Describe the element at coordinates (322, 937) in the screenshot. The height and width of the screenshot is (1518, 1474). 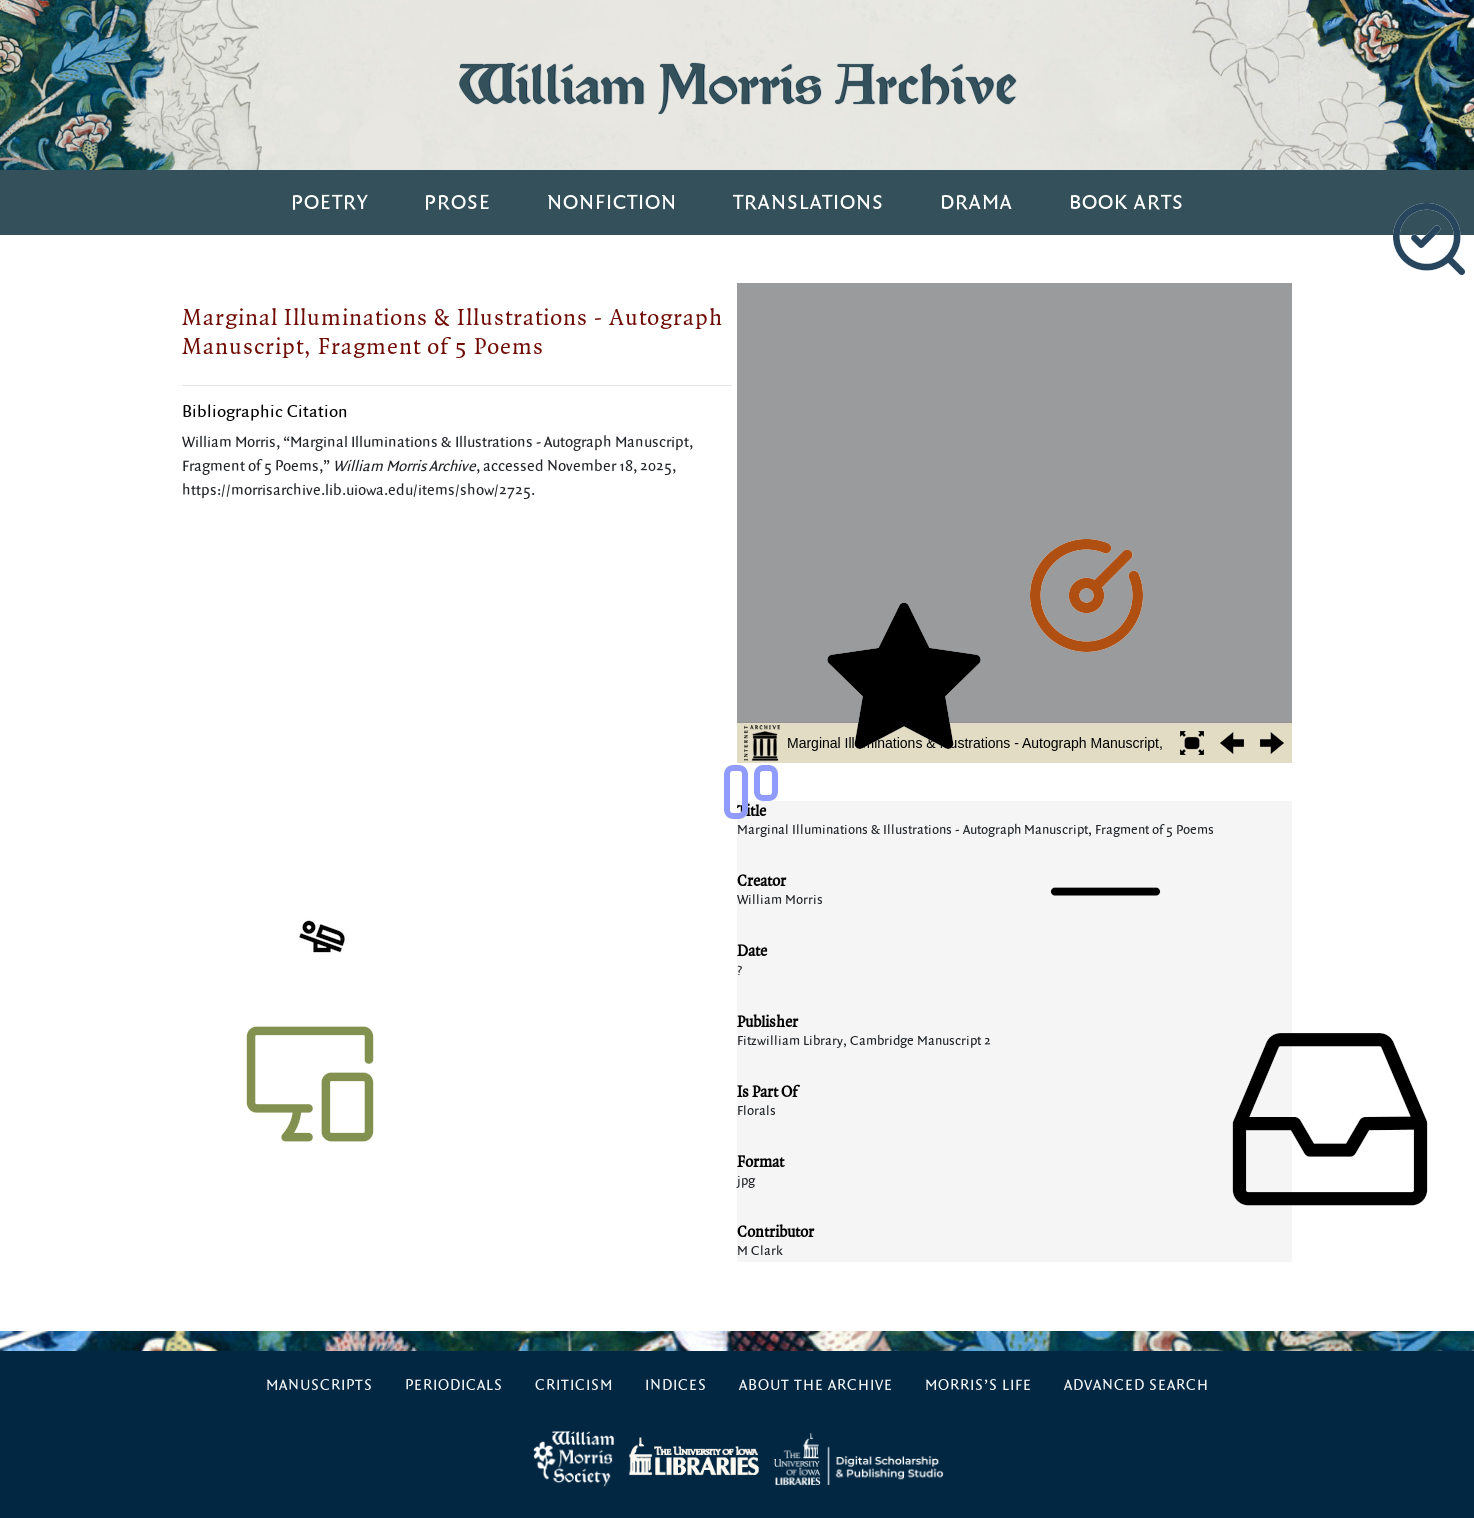
I see `select angled flat bed seat option` at that location.